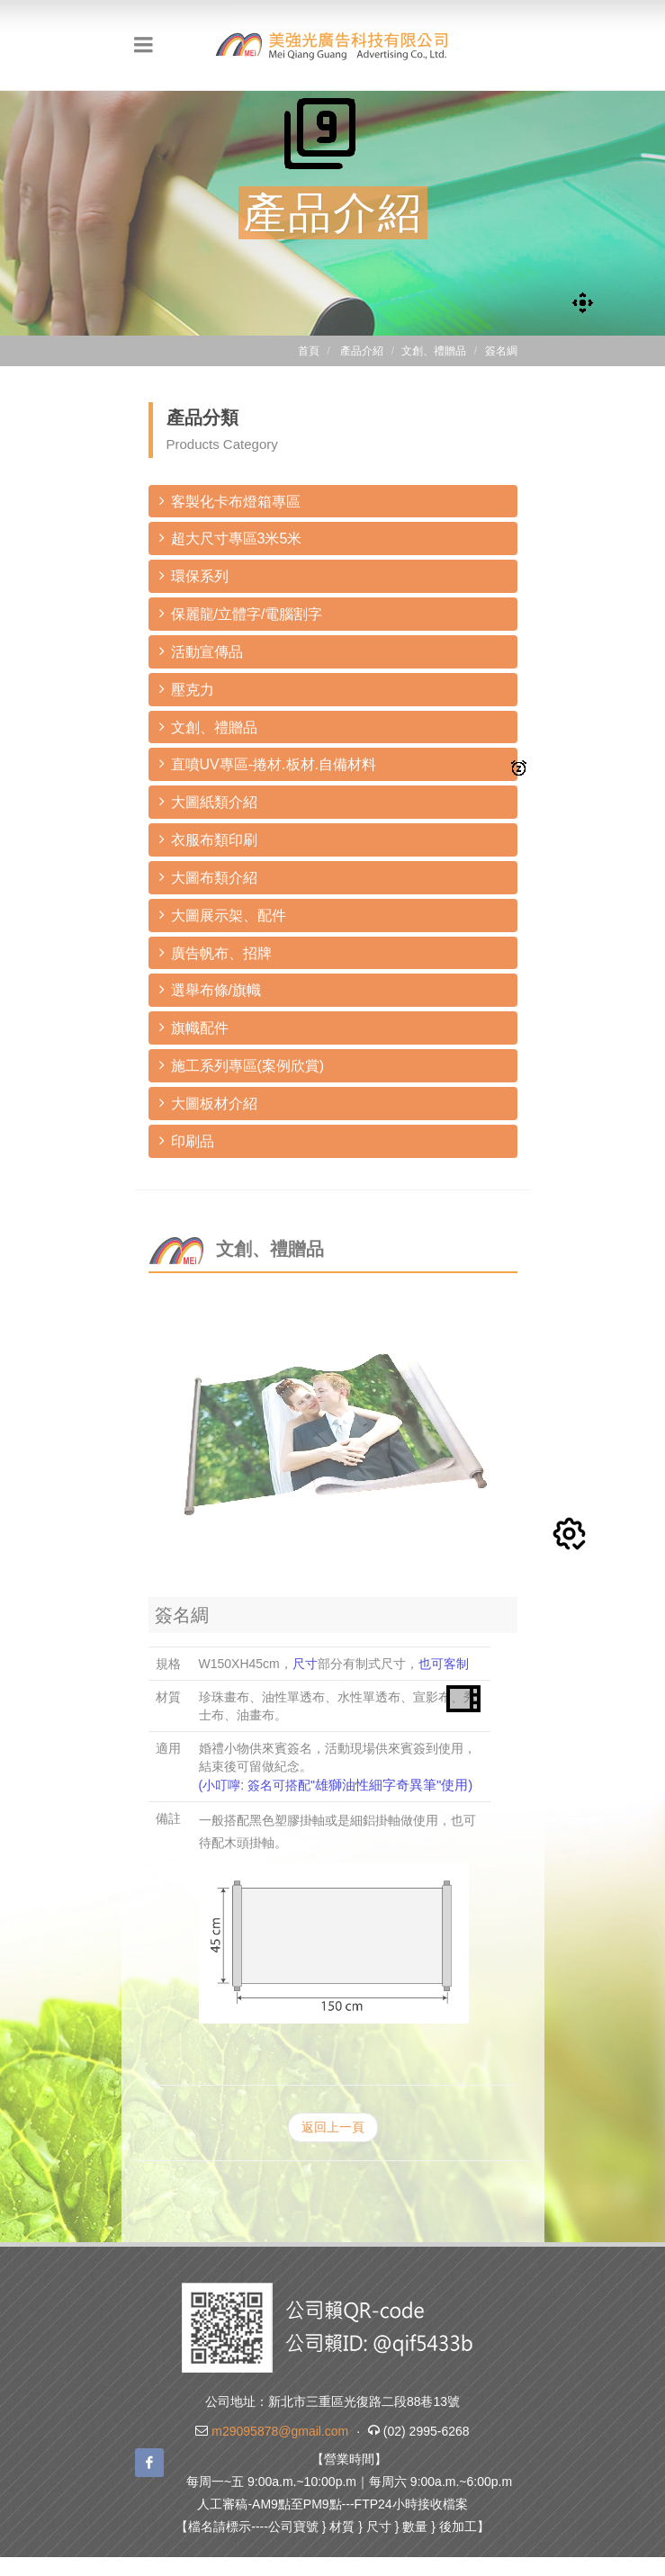  Describe the element at coordinates (463, 1699) in the screenshot. I see `toggle sidebar panel visibility` at that location.